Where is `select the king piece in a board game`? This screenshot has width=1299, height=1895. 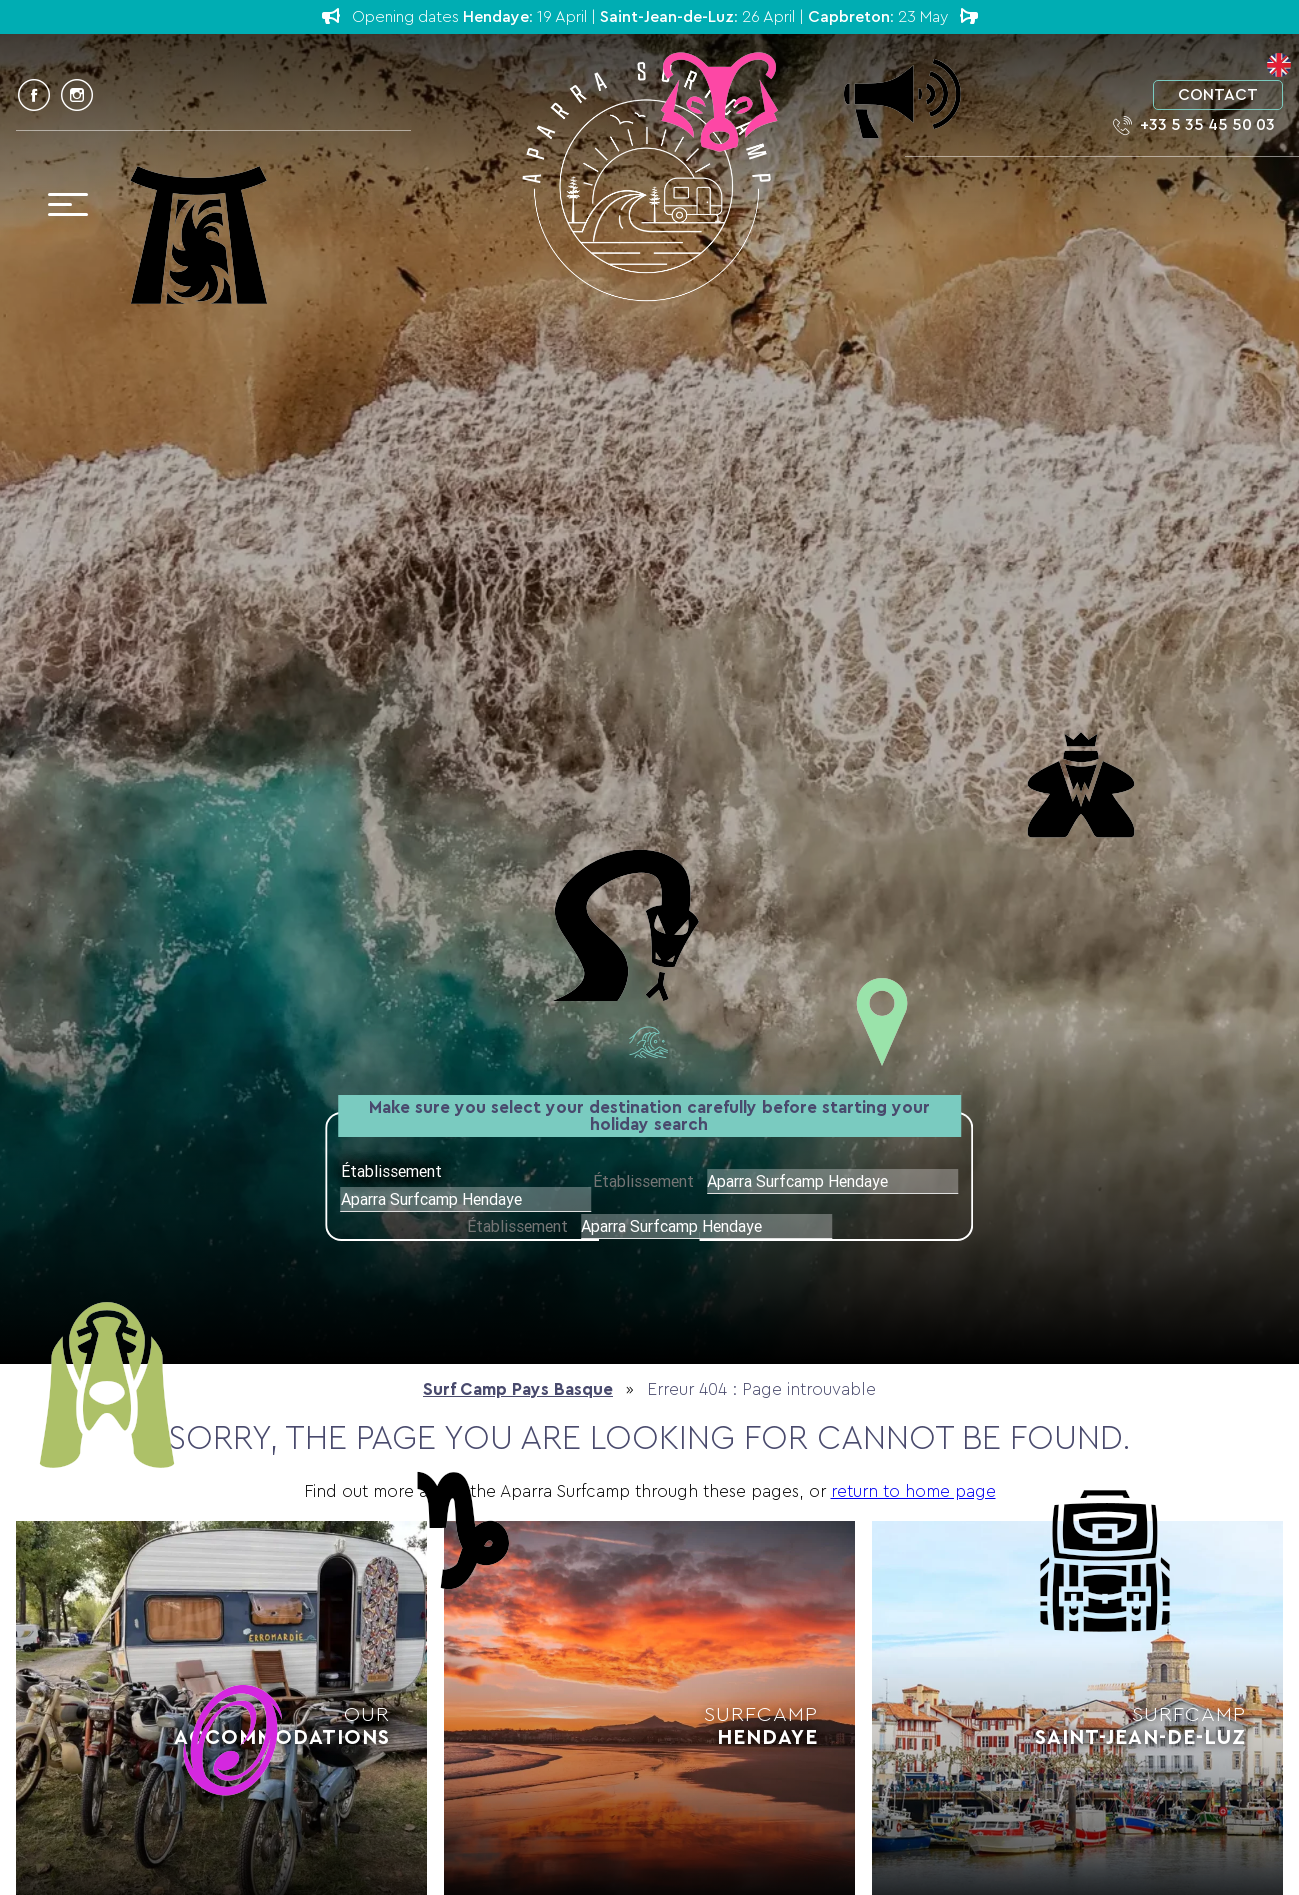 select the king piece in a board game is located at coordinates (1081, 788).